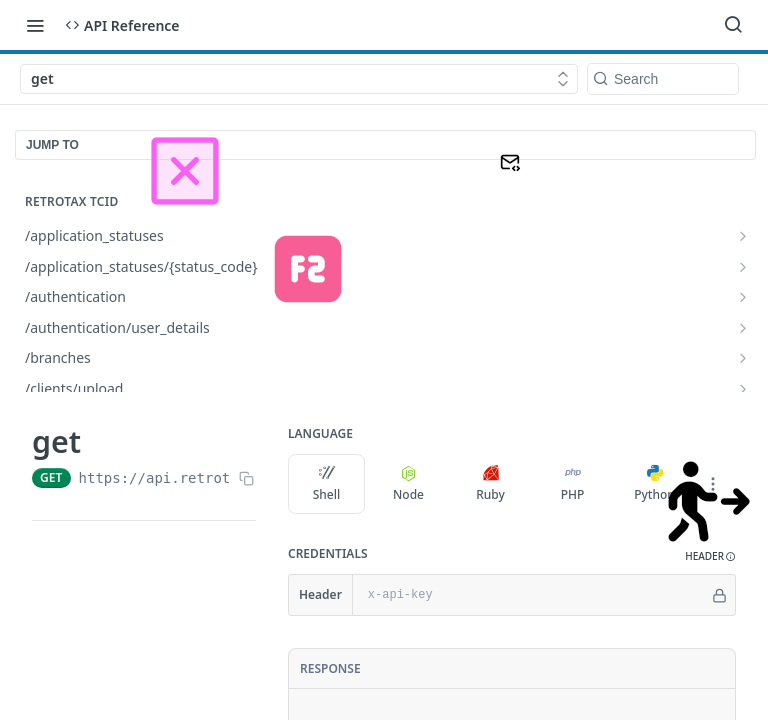  Describe the element at coordinates (510, 162) in the screenshot. I see `access email developer settings` at that location.